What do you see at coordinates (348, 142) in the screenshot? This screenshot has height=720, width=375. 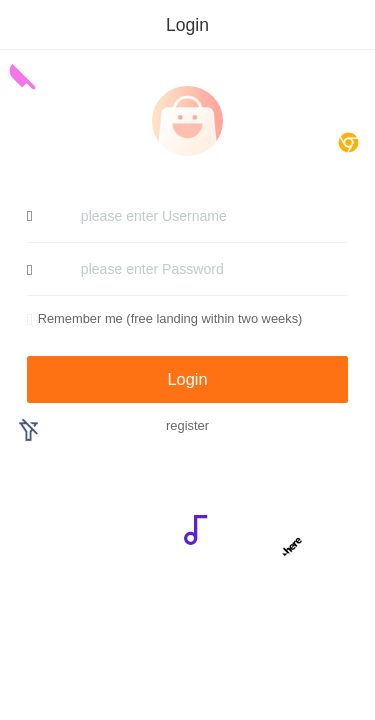 I see `open google chrome browser` at bounding box center [348, 142].